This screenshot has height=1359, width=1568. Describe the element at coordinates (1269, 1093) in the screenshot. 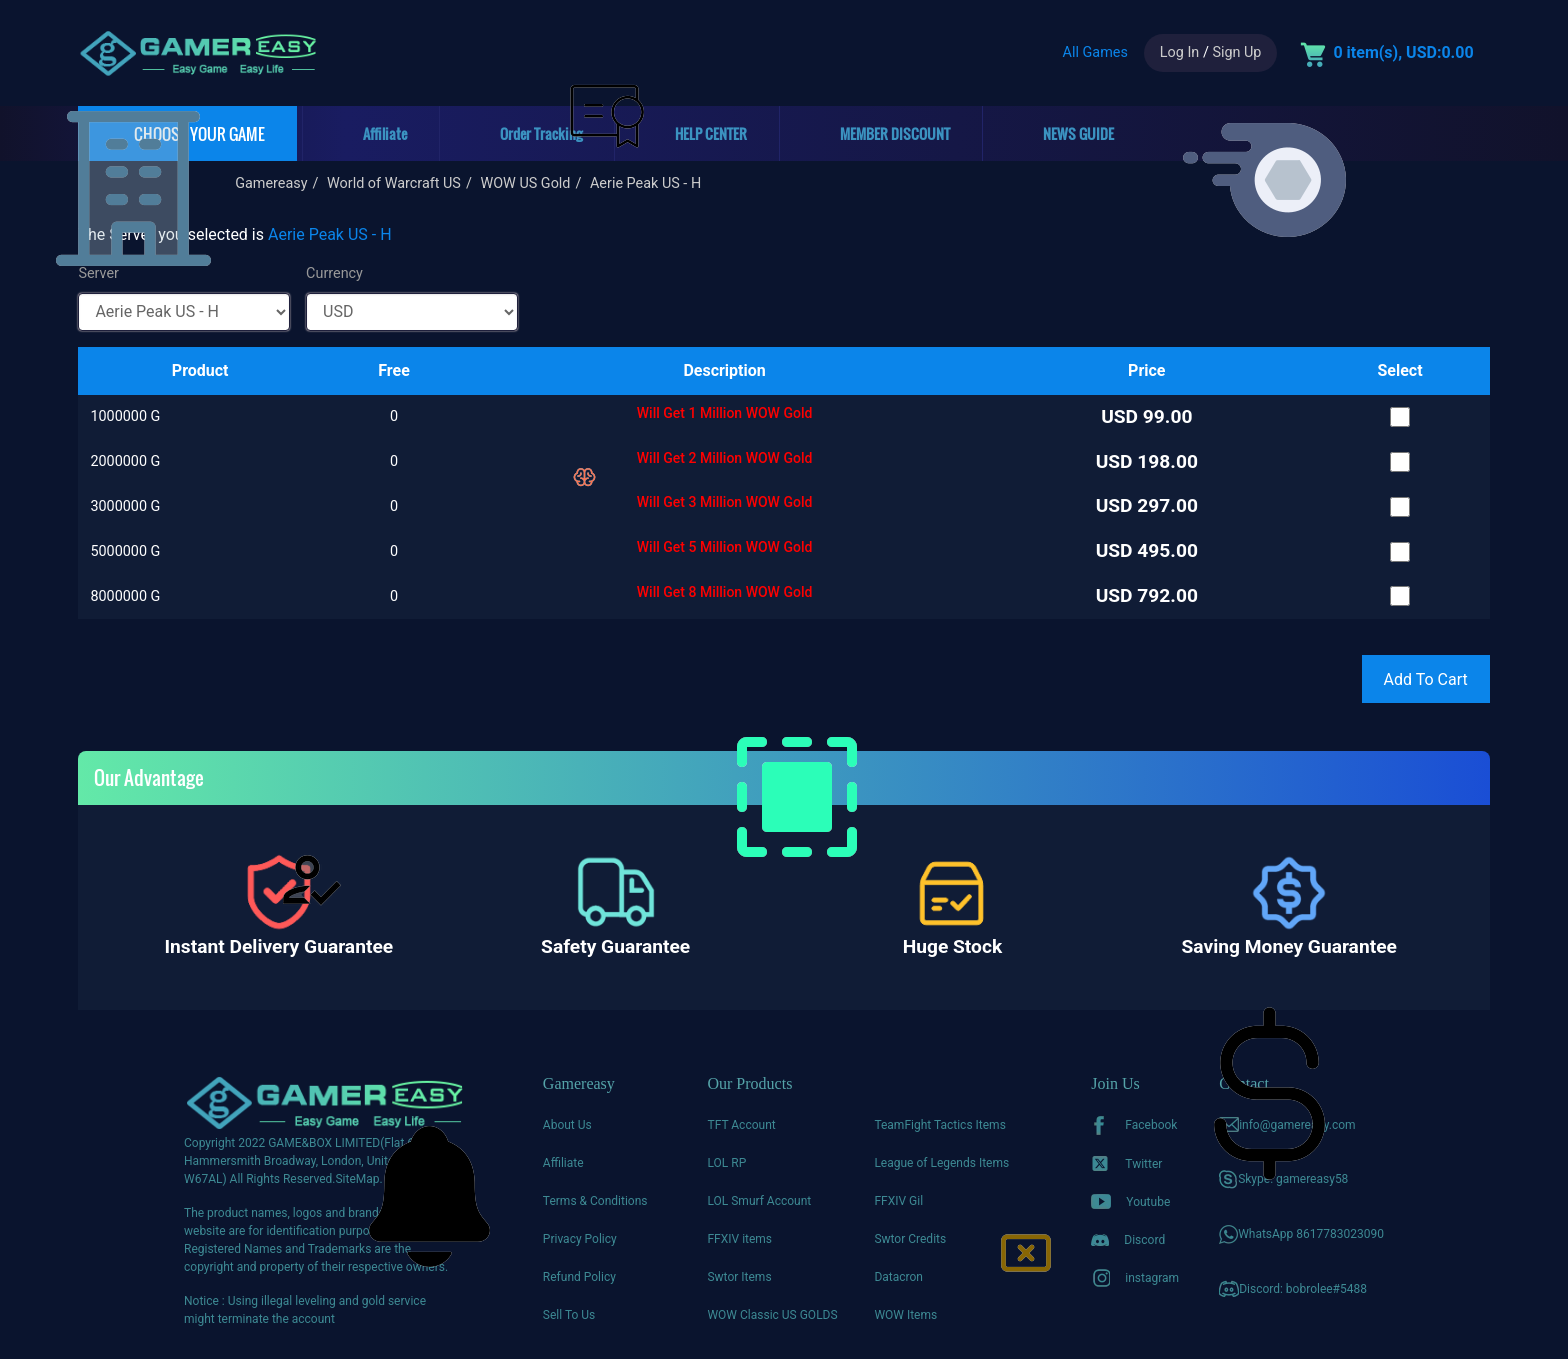

I see `view pricing or payment options` at that location.